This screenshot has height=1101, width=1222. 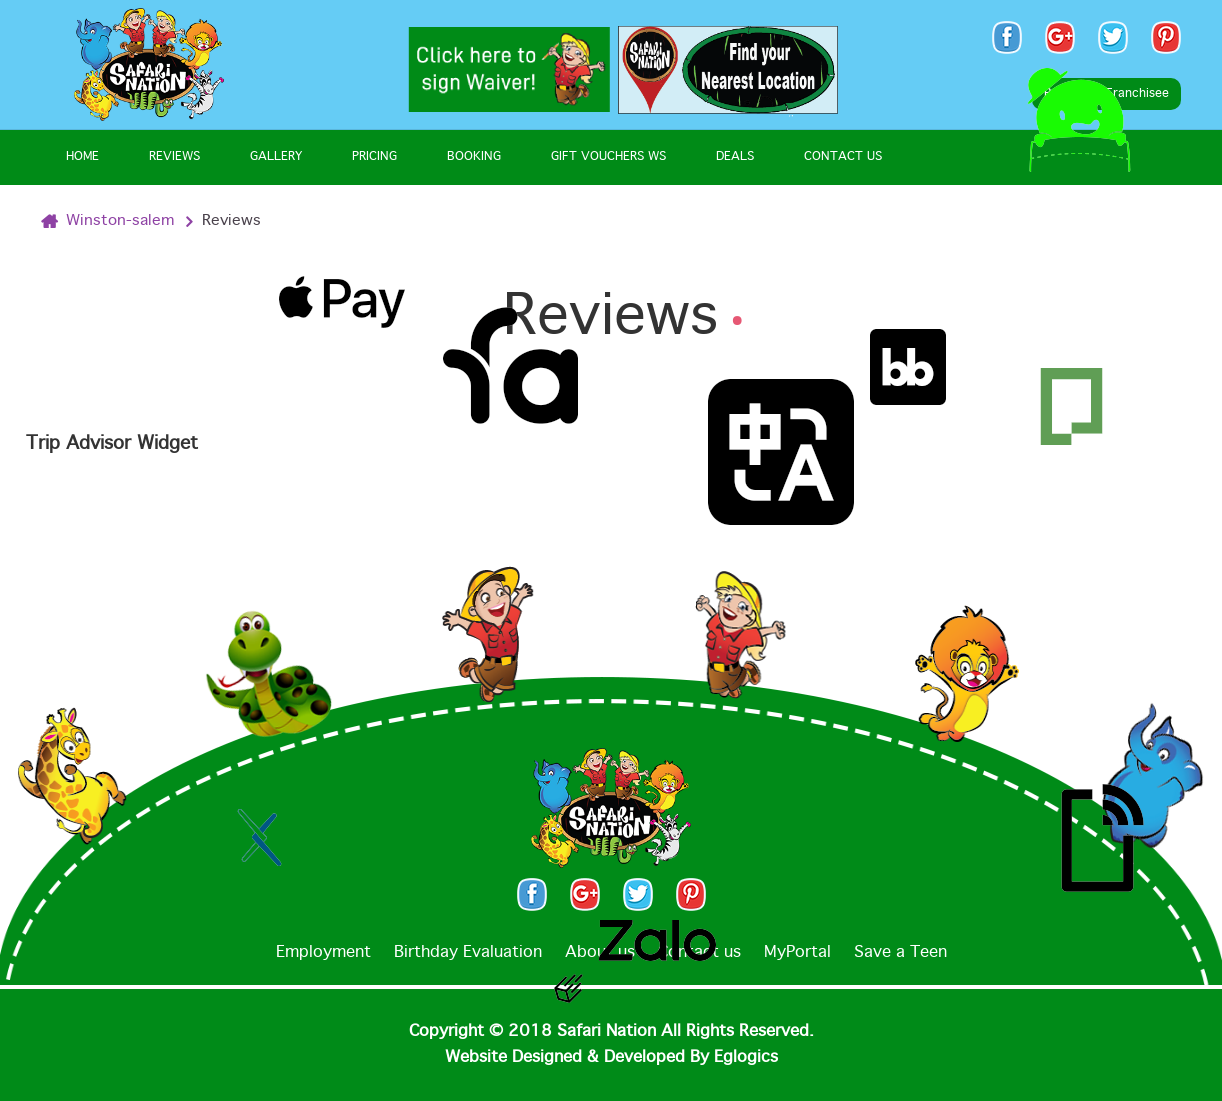 What do you see at coordinates (510, 365) in the screenshot?
I see `open Favro project management app` at bounding box center [510, 365].